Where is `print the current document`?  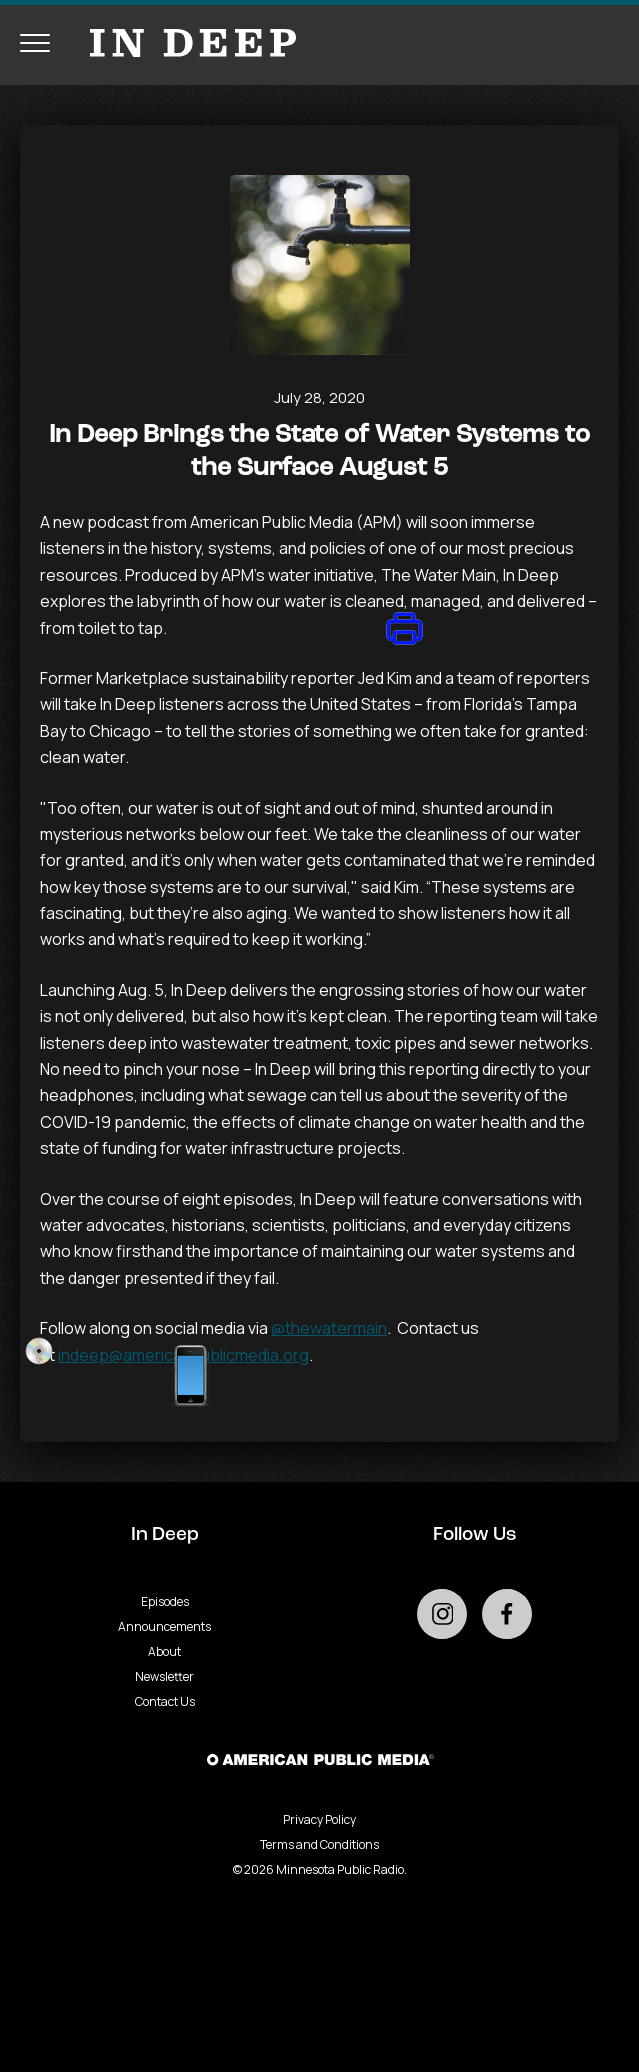 print the current document is located at coordinates (404, 628).